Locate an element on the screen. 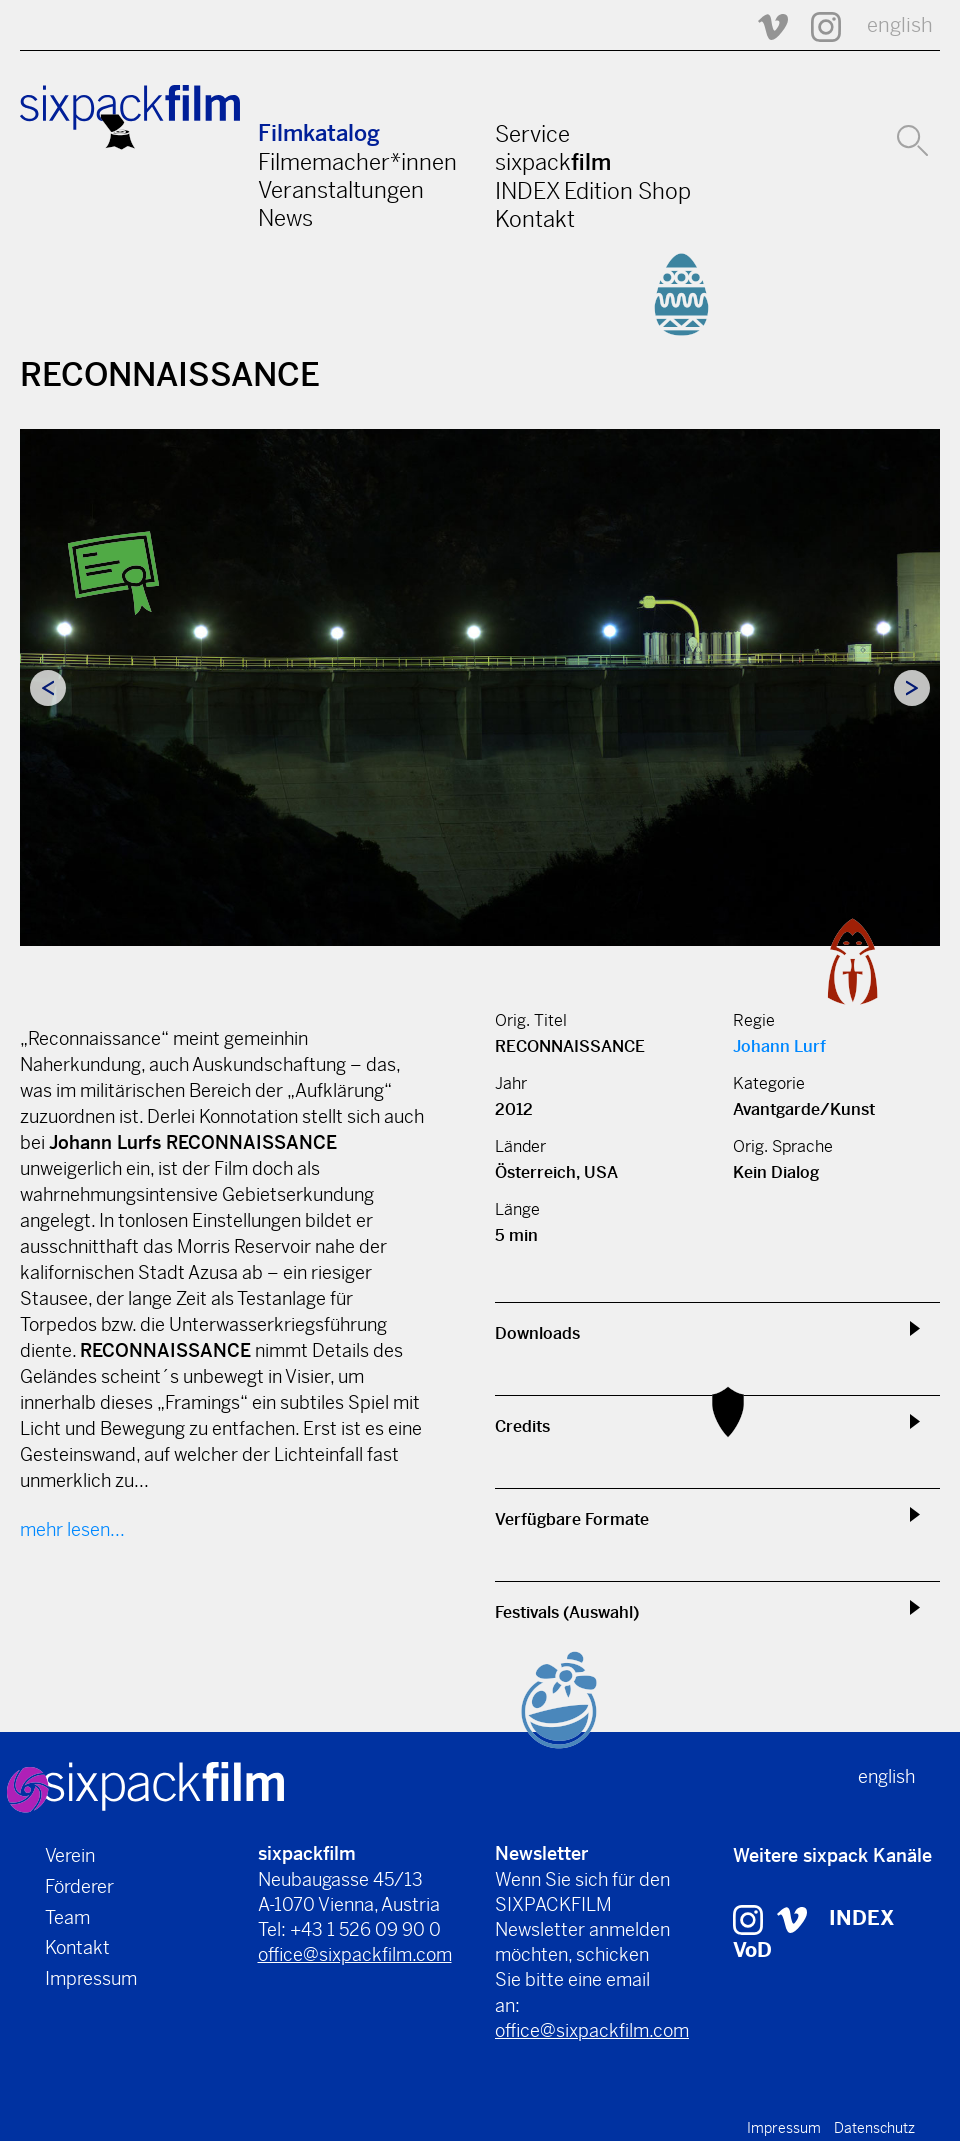 Image resolution: width=960 pixels, height=2141 pixels. access security or privacy settings is located at coordinates (728, 1412).